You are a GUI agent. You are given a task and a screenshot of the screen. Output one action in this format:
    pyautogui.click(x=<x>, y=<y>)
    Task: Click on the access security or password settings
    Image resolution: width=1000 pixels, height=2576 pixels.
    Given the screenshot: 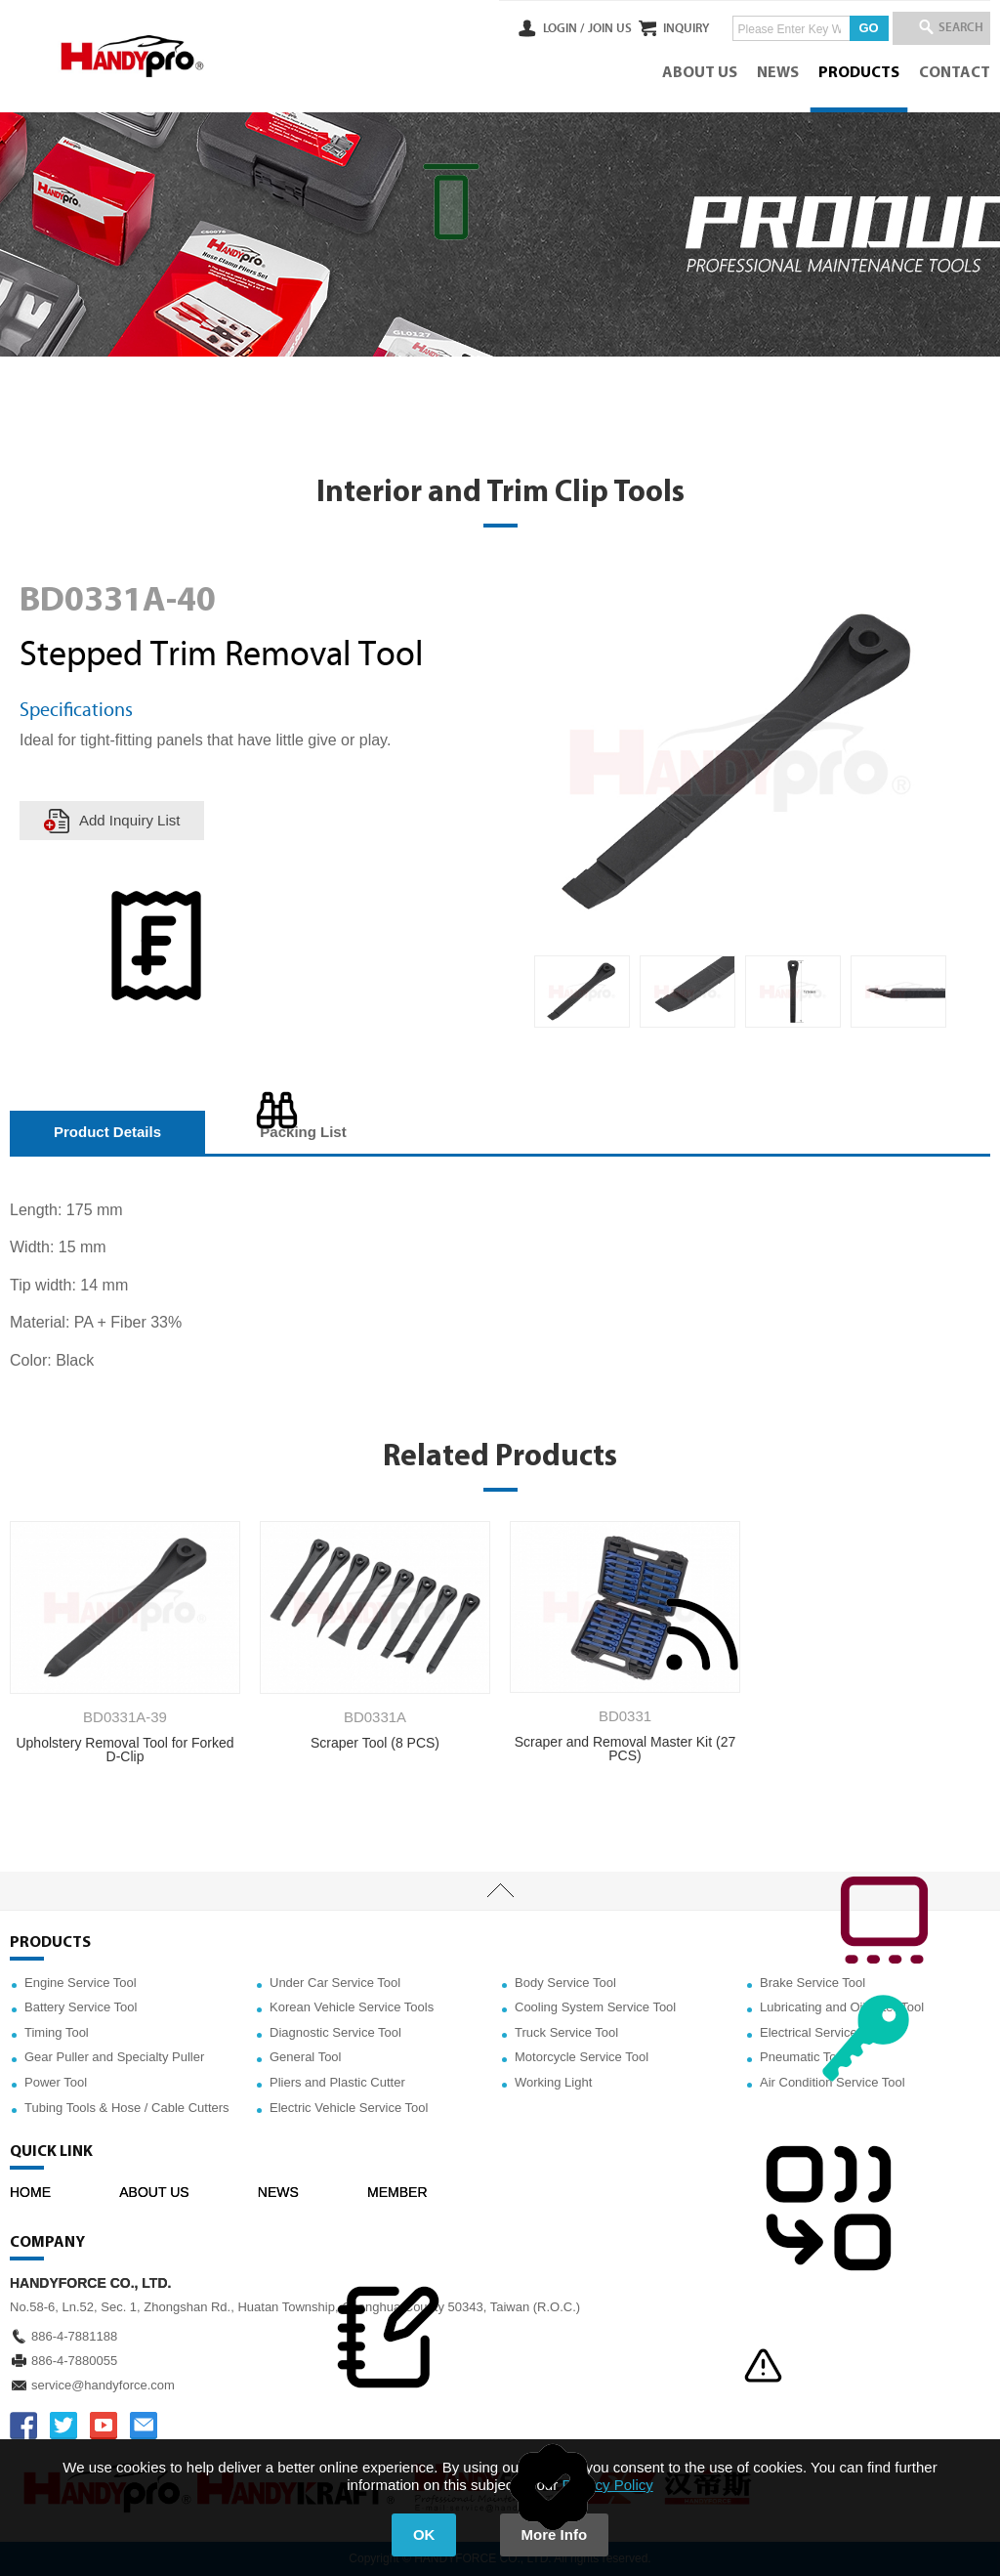 What is the action you would take?
    pyautogui.click(x=865, y=2038)
    